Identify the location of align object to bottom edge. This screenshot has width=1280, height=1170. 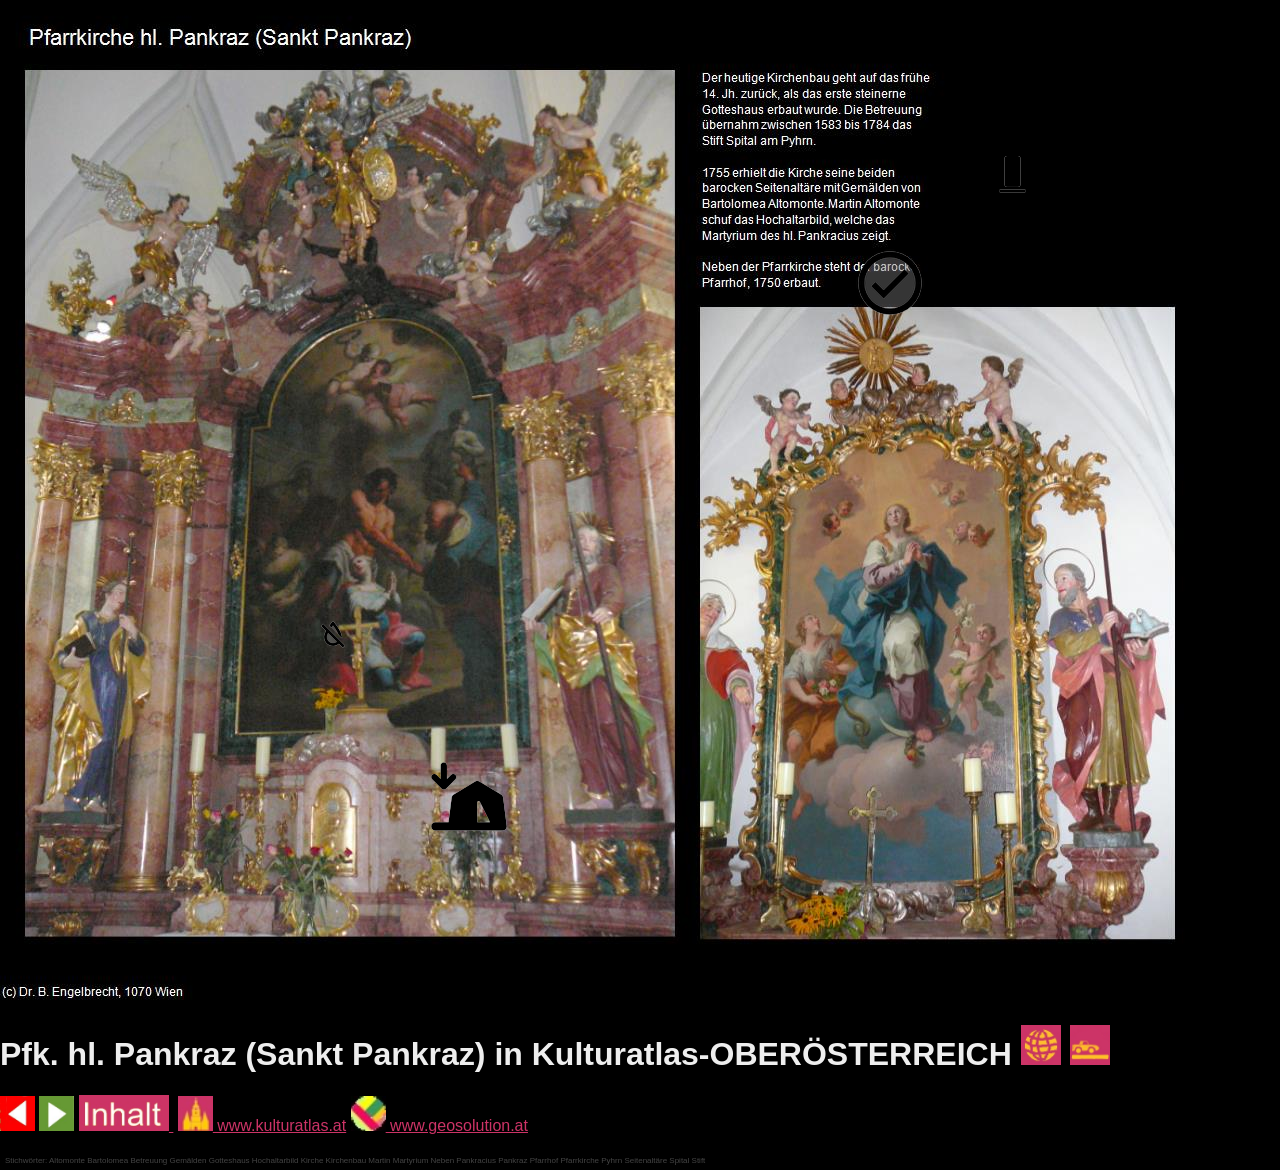
(1012, 173).